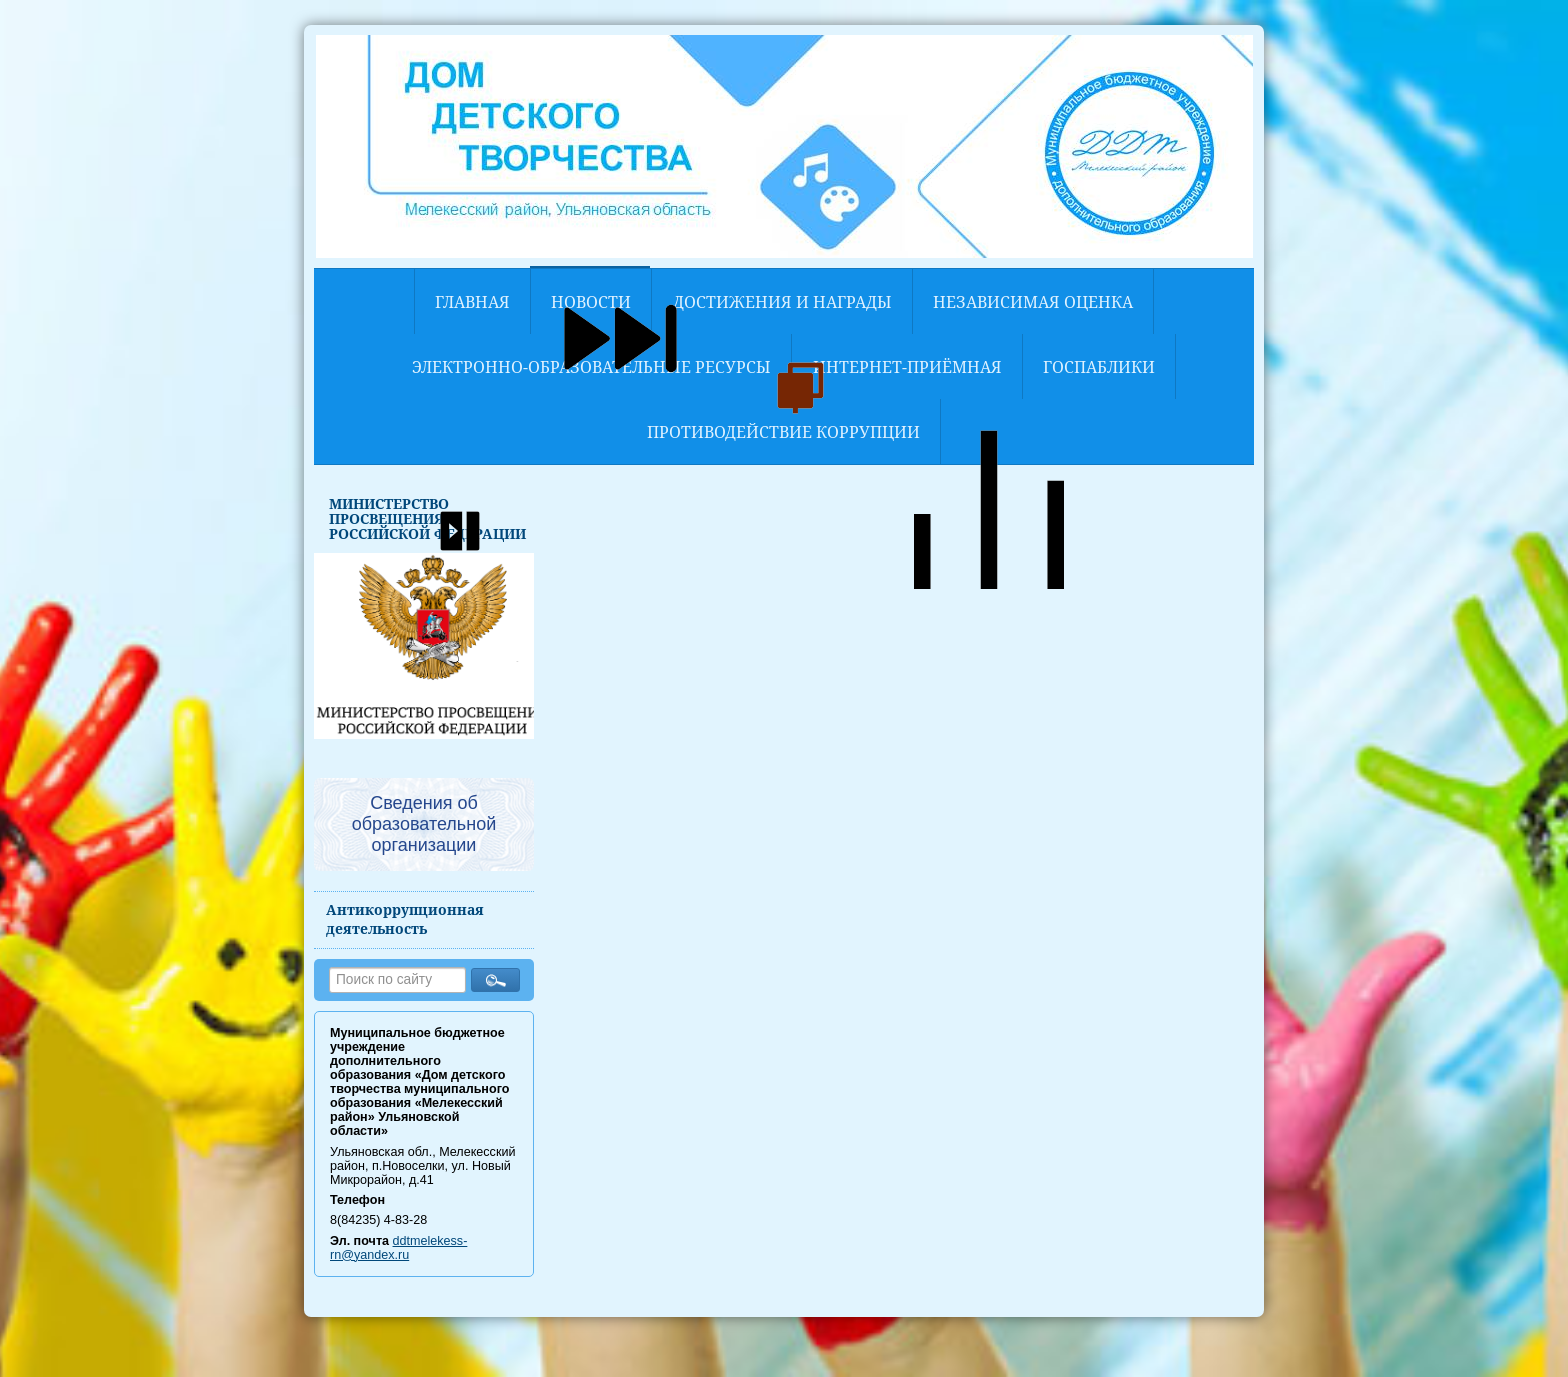  What do you see at coordinates (800, 385) in the screenshot?
I see `AED electrode pads for defibrillator device` at bounding box center [800, 385].